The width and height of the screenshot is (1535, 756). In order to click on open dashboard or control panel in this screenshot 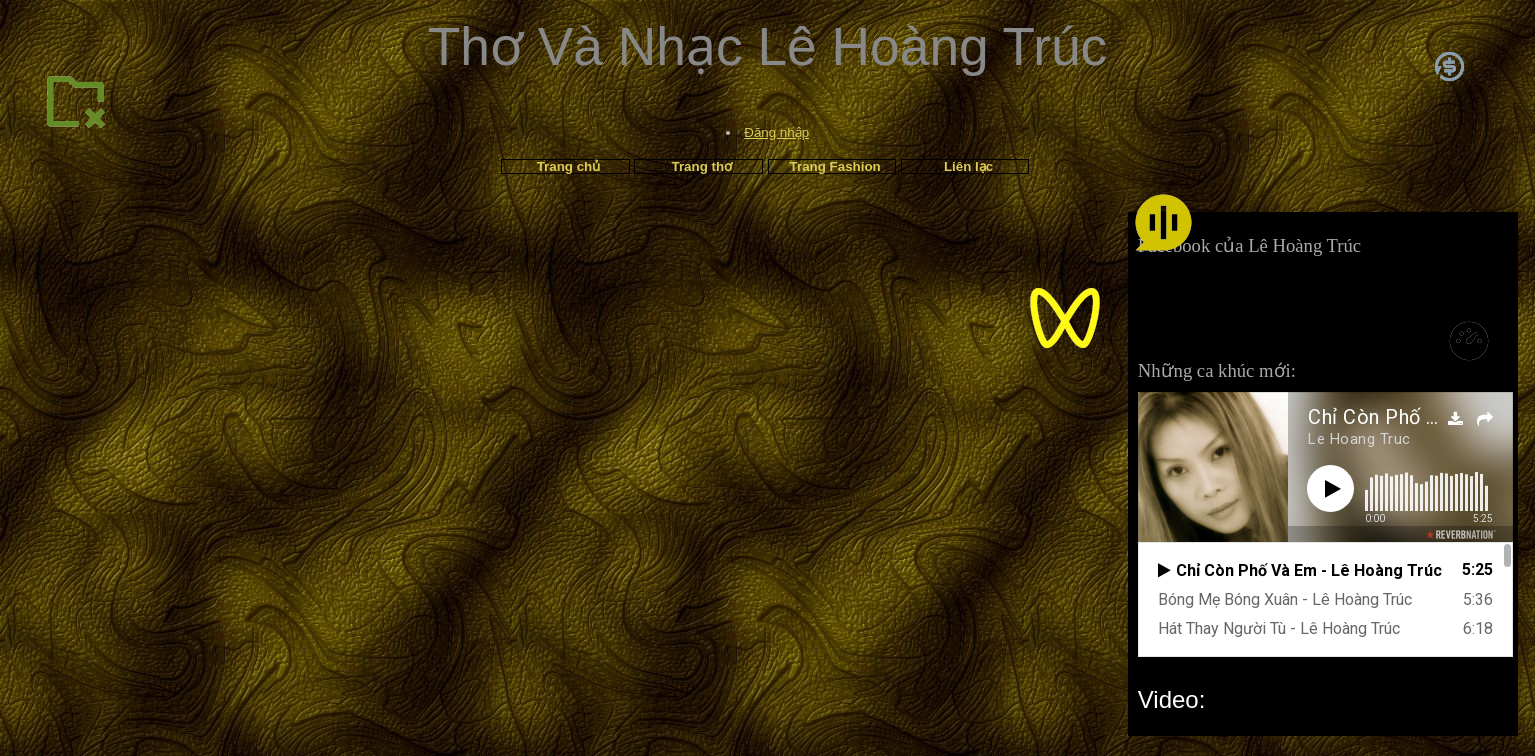, I will do `click(1469, 341)`.